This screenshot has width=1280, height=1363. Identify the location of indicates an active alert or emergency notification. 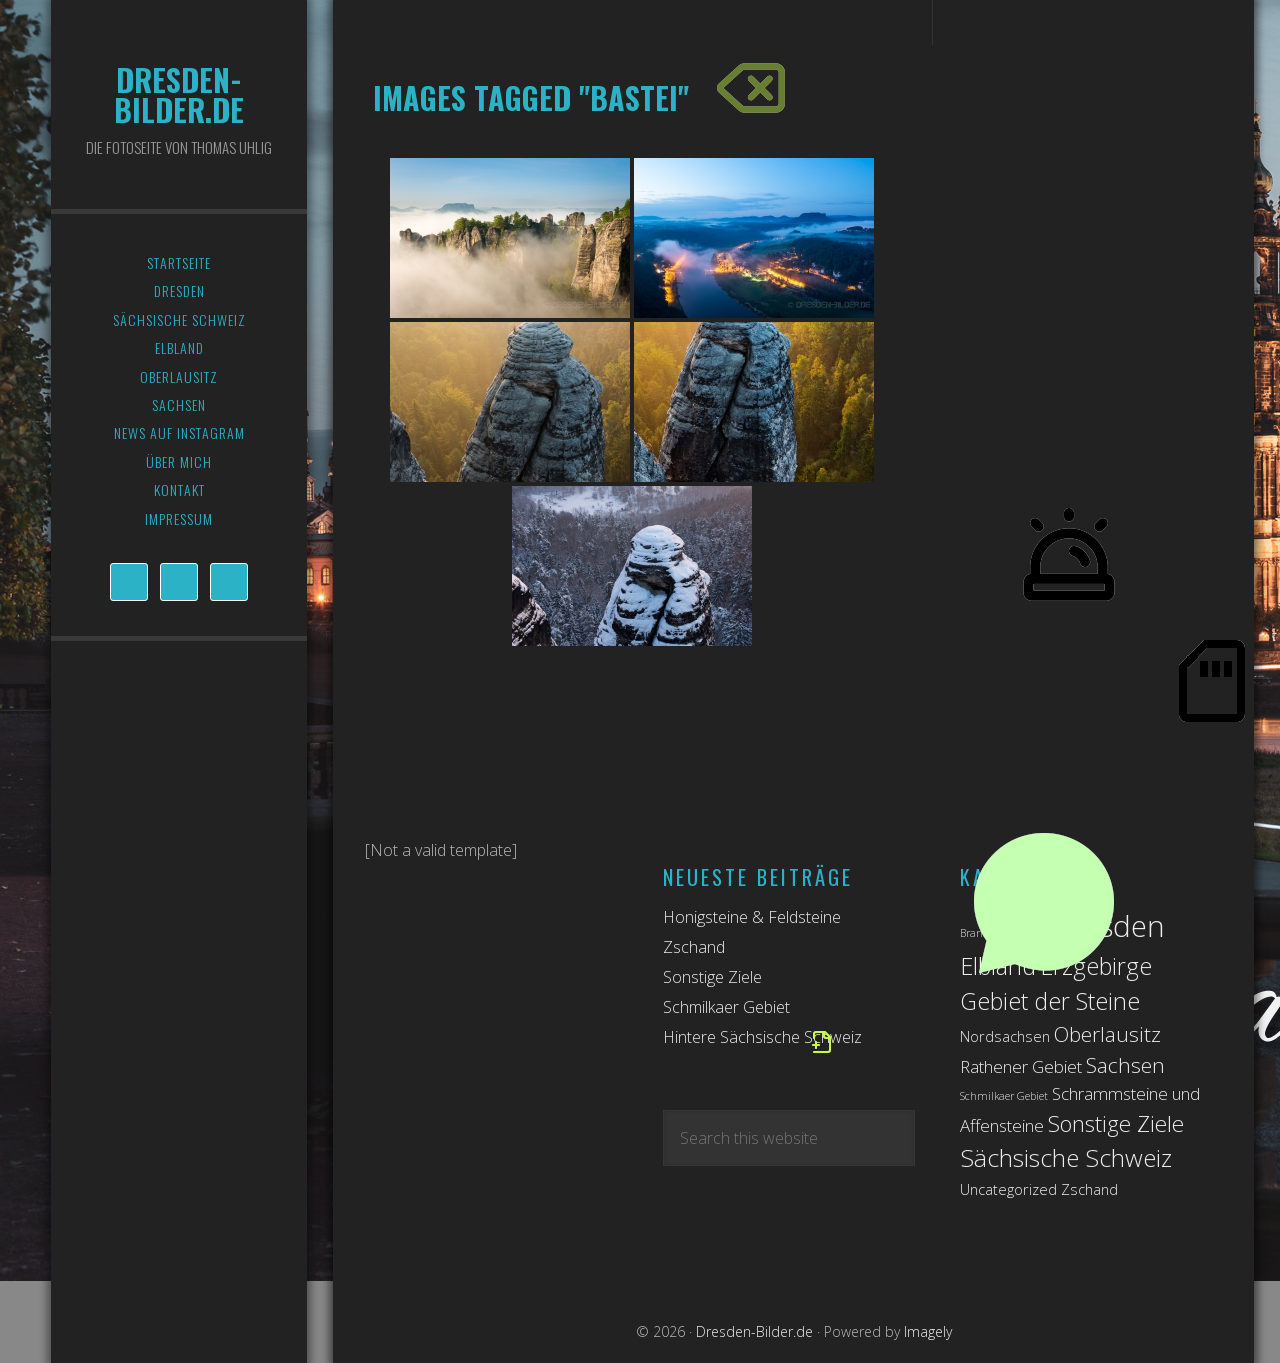
(1069, 562).